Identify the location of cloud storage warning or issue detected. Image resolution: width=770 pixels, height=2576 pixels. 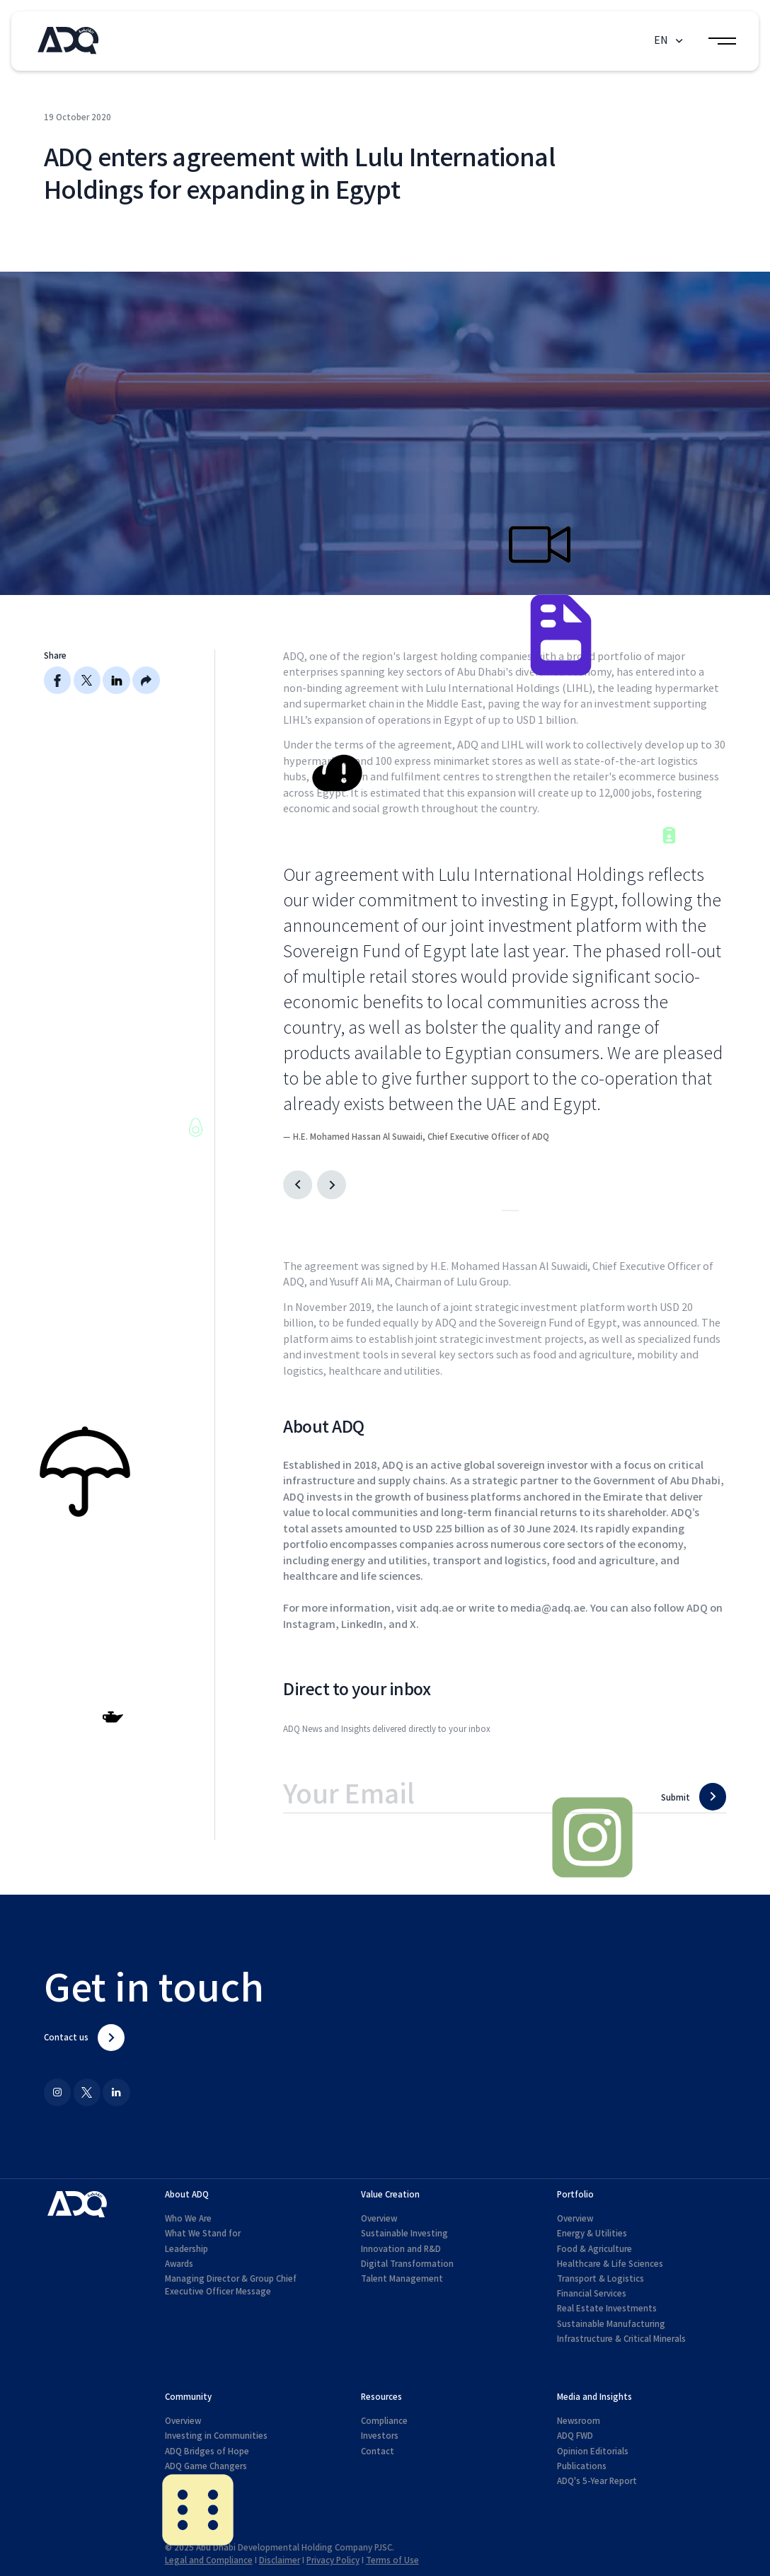
(337, 773).